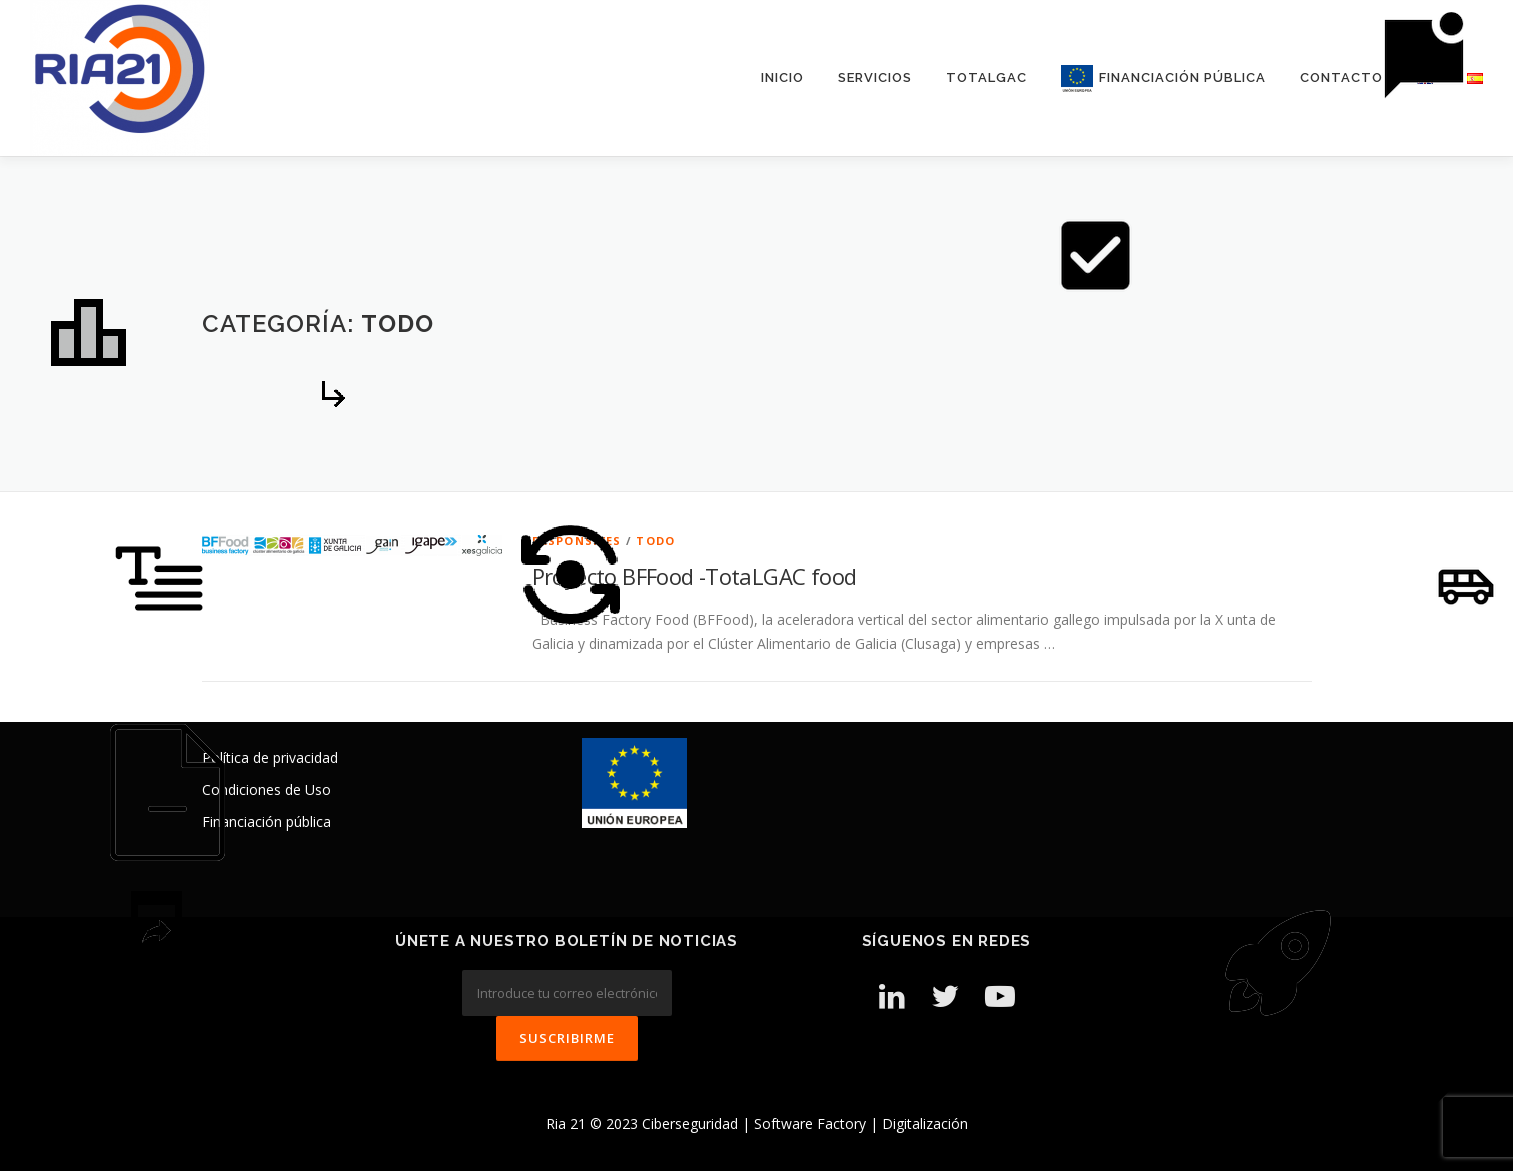 Image resolution: width=1513 pixels, height=1171 pixels. Describe the element at coordinates (156, 930) in the screenshot. I see `share your mobile screen` at that location.